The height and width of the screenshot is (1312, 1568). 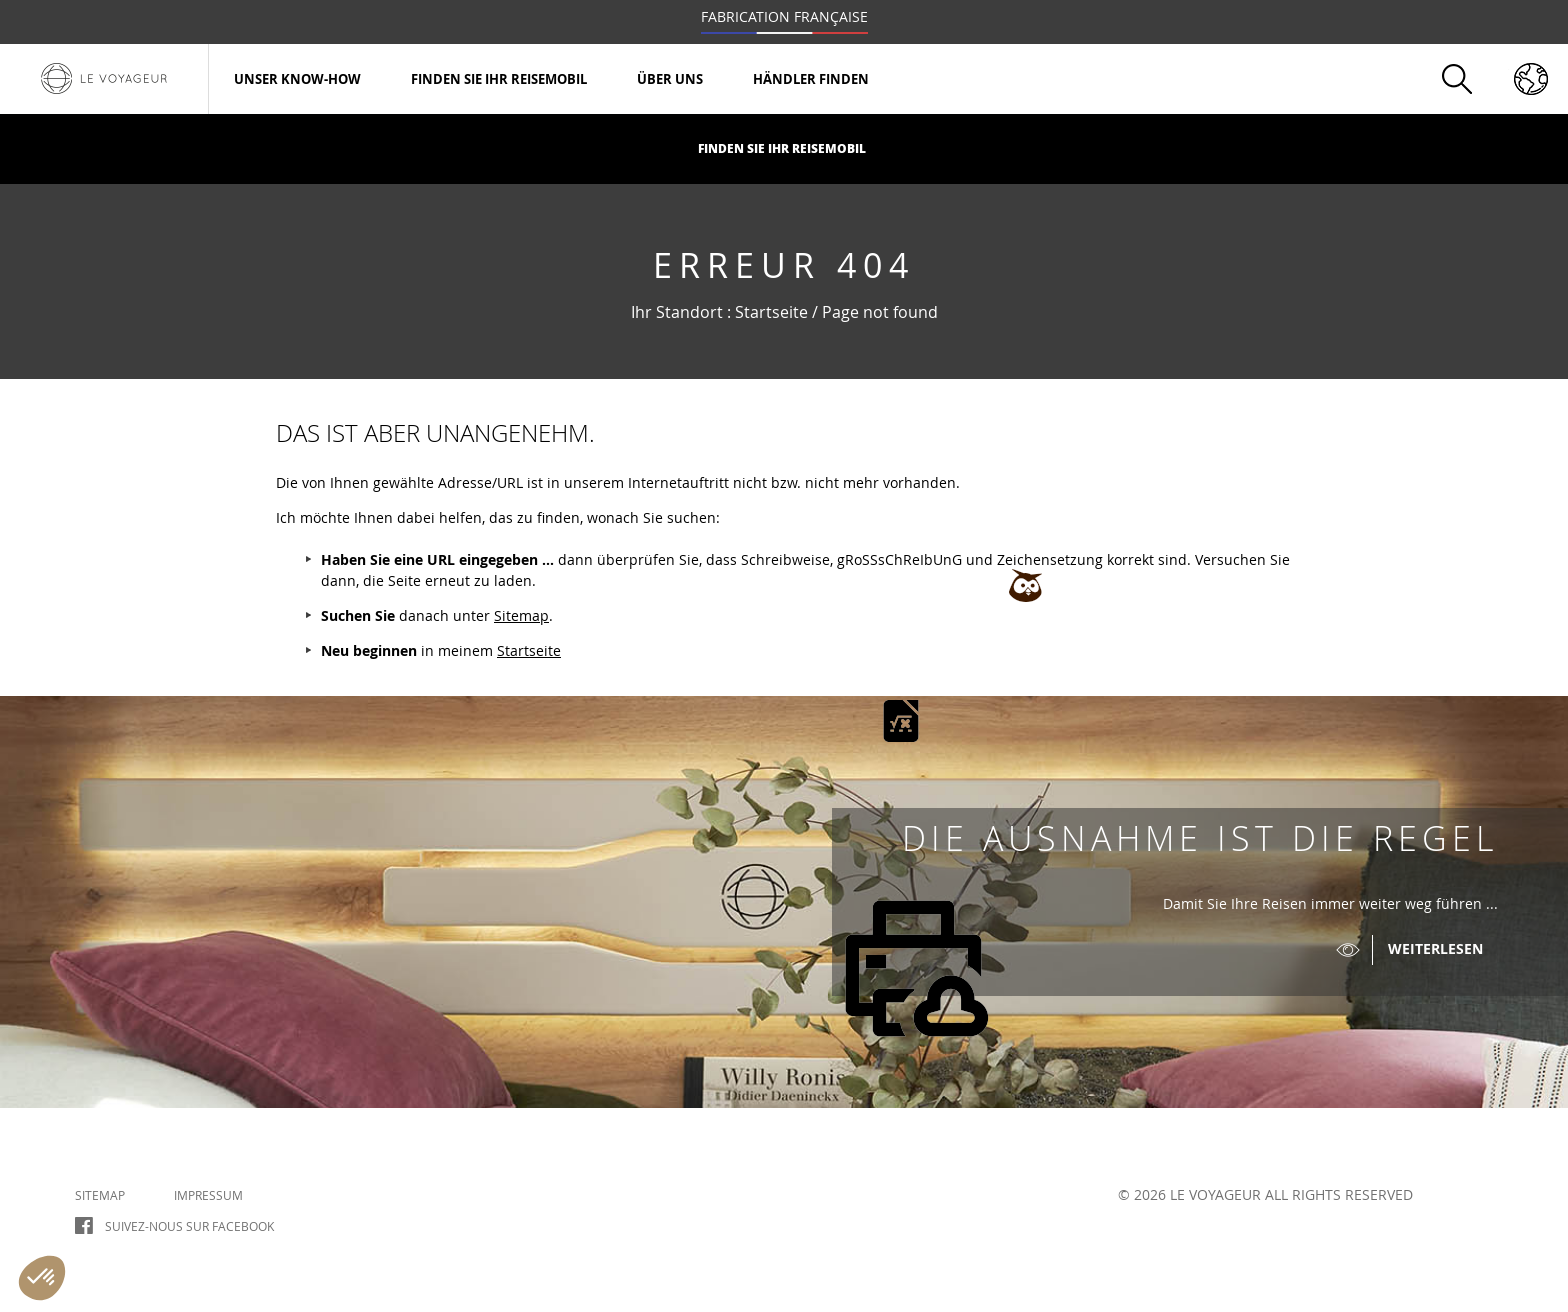 I want to click on open LibreOffice Math application, so click(x=901, y=721).